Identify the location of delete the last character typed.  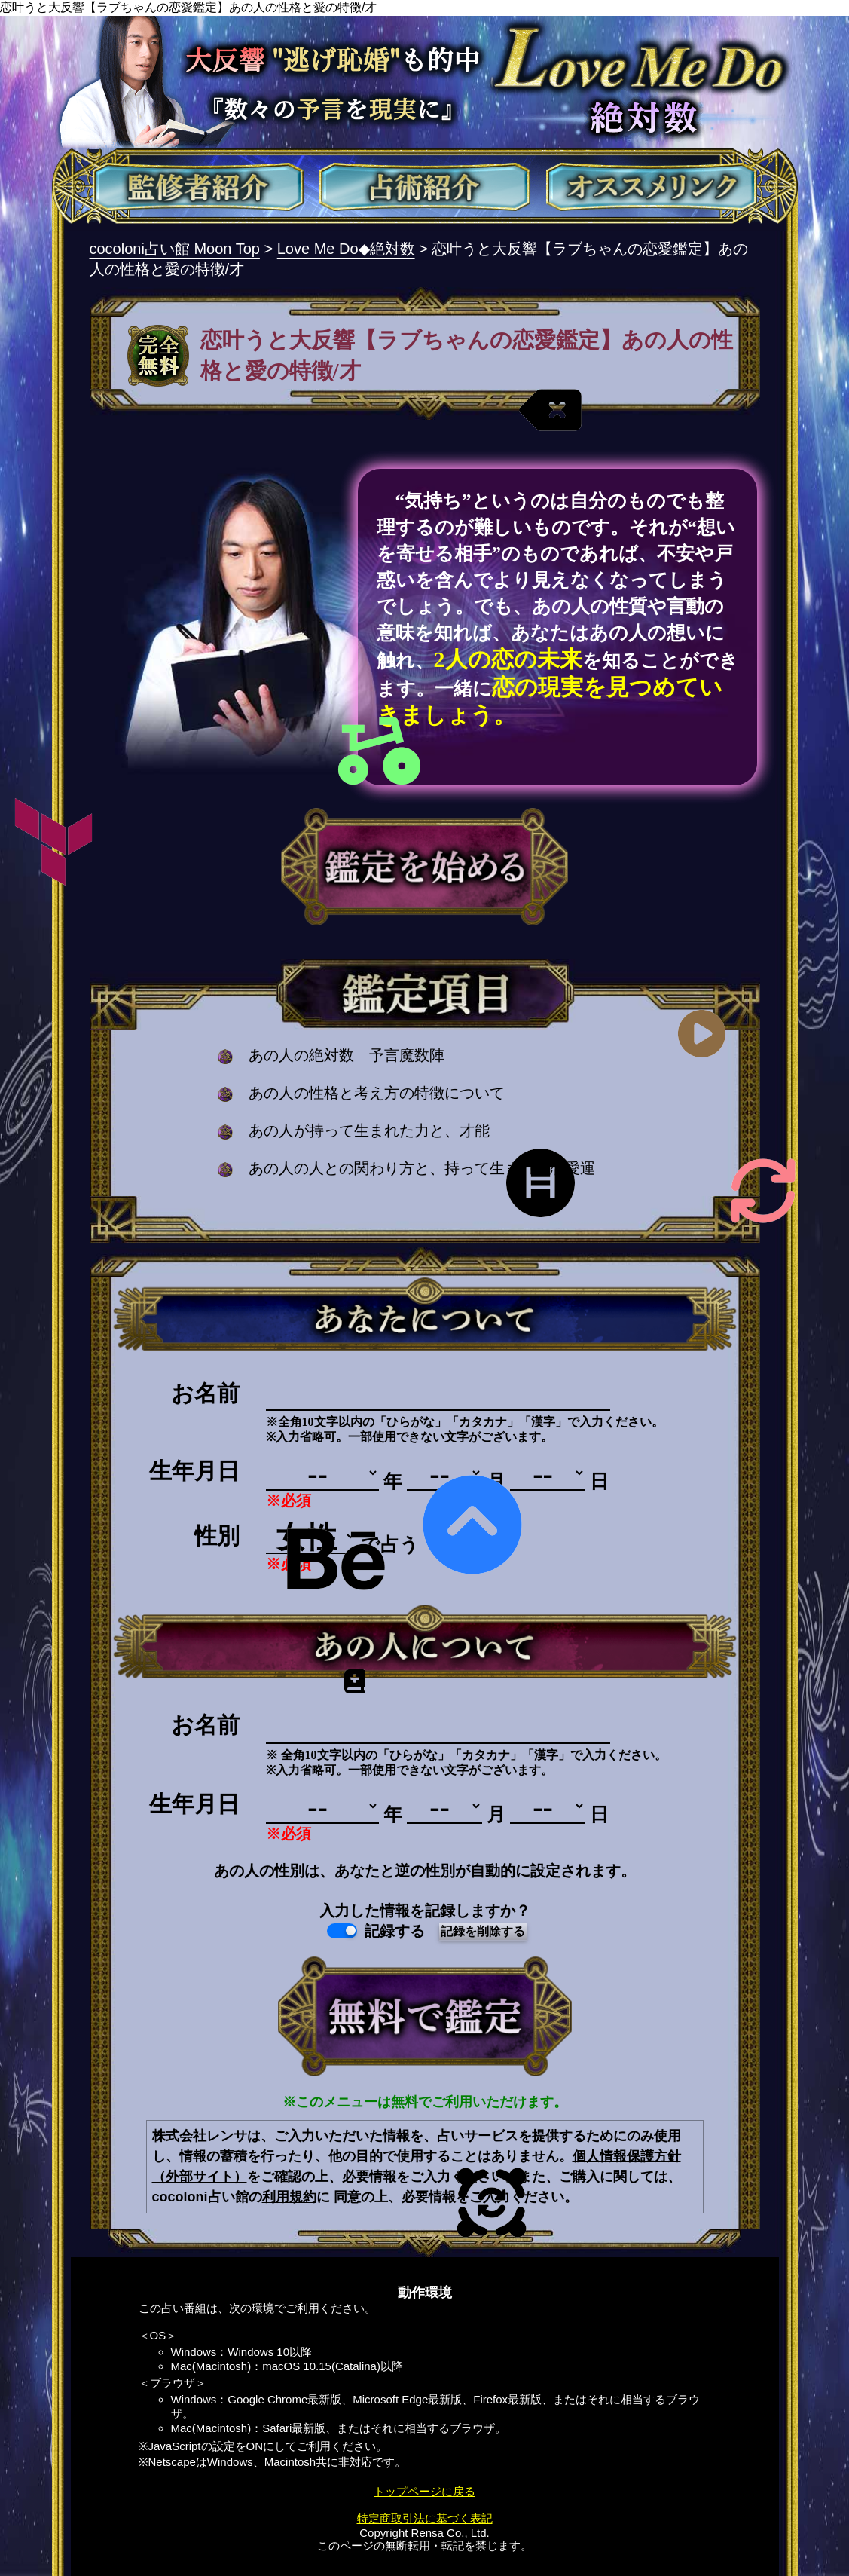
(554, 410).